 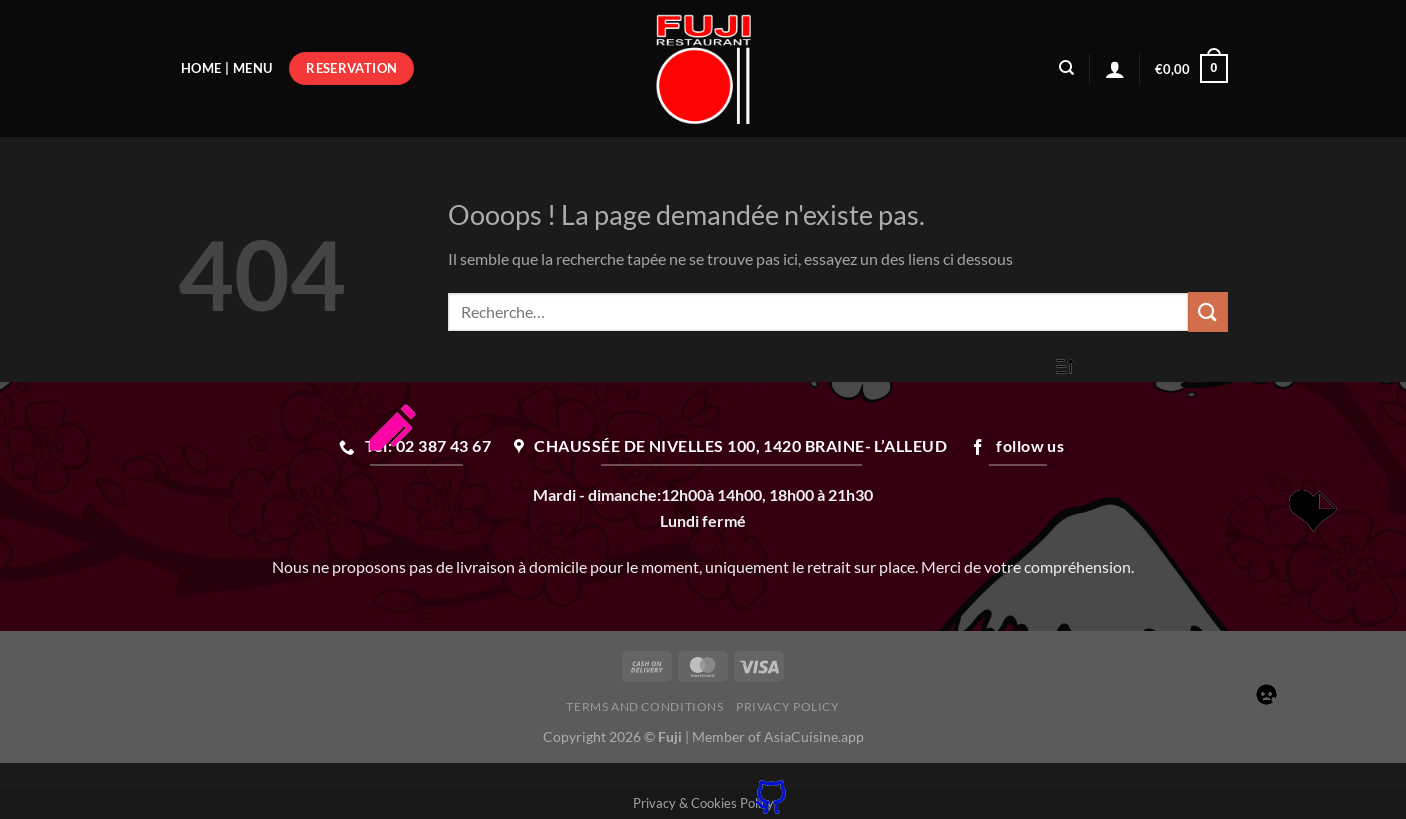 I want to click on view GitHub profile or repository, so click(x=771, y=796).